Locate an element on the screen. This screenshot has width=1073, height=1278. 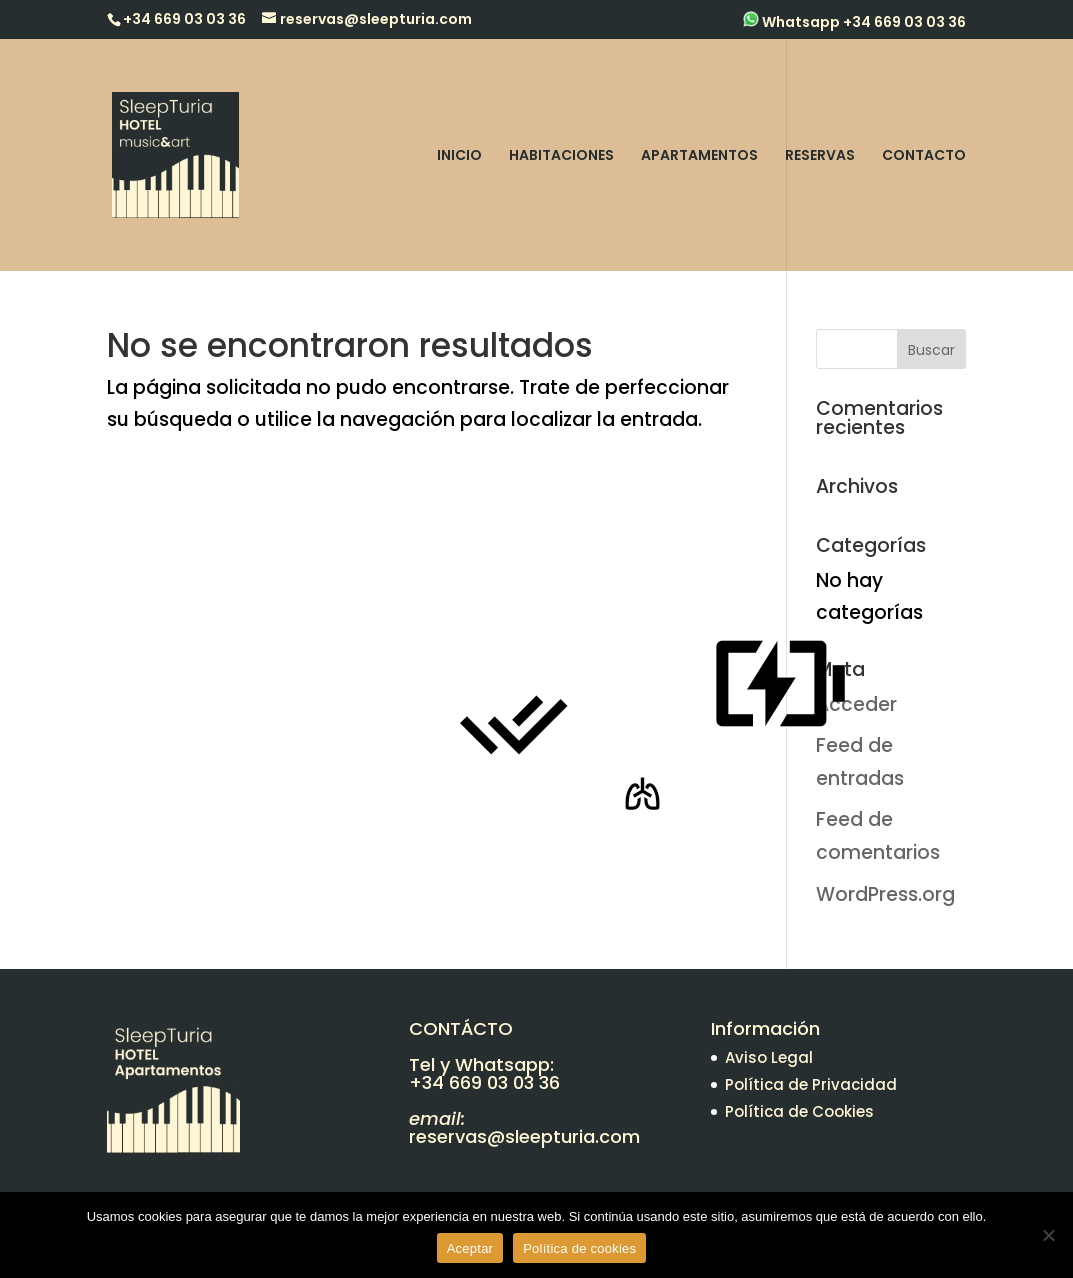
indicates battery is currently charging is located at coordinates (777, 683).